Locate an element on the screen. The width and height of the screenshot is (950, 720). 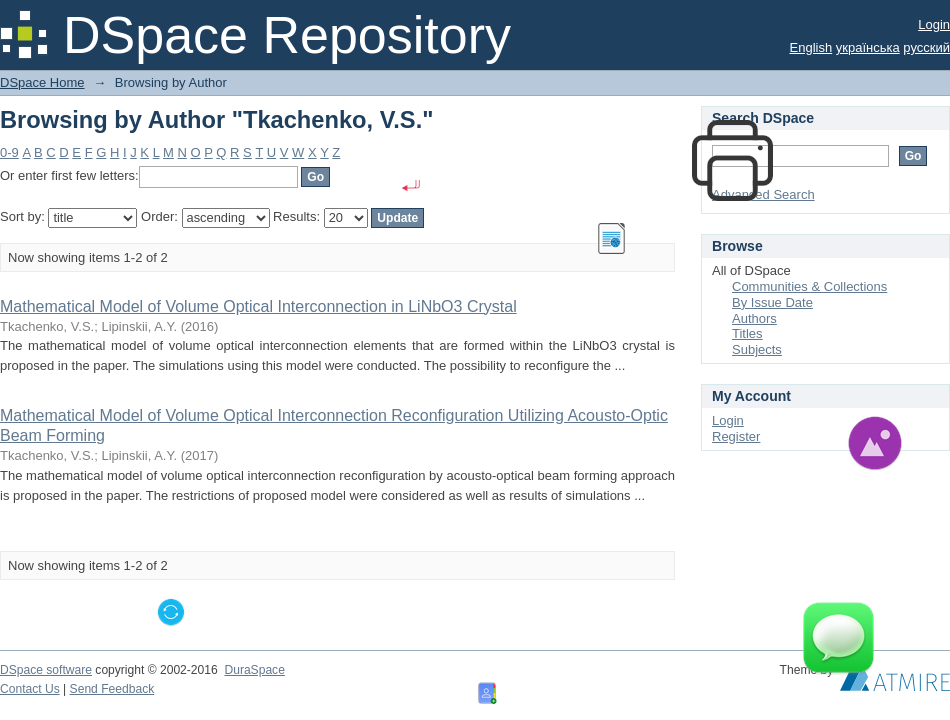
a libreoffice web document file is located at coordinates (611, 238).